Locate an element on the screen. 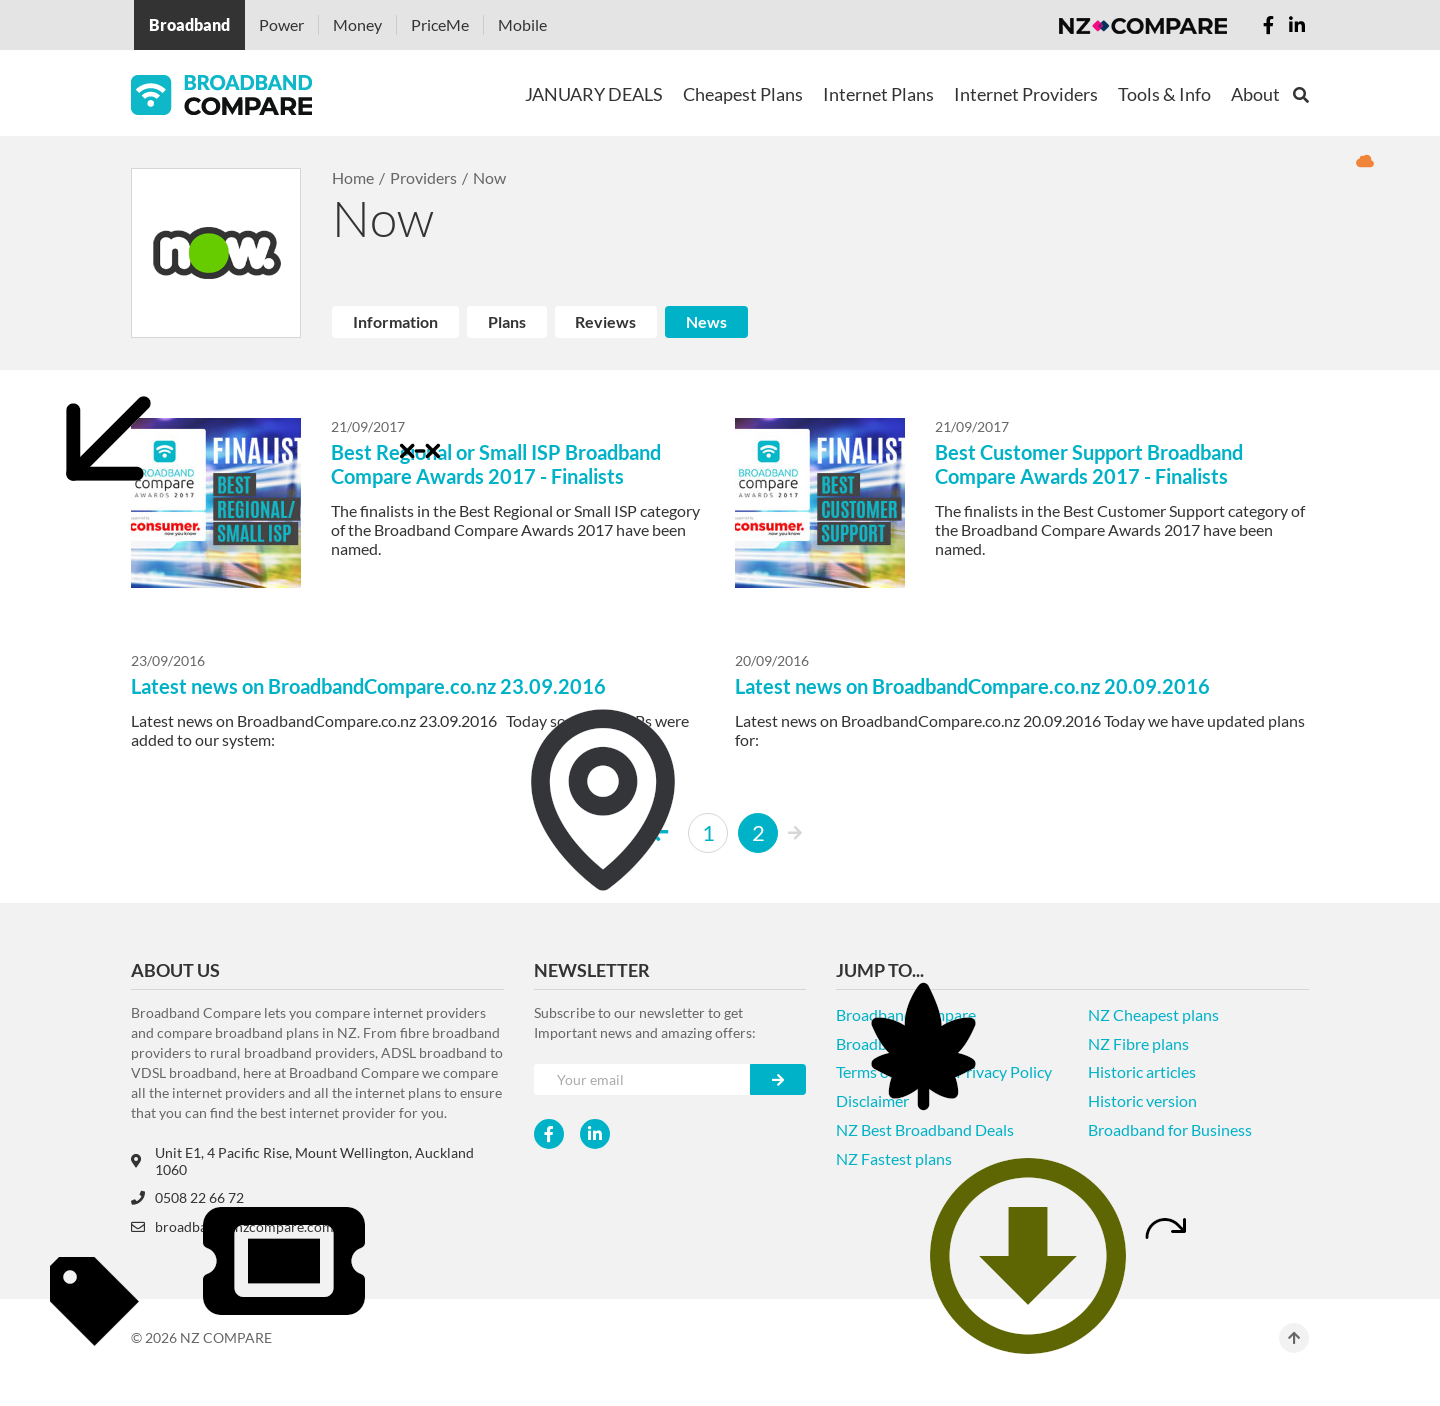  perform subtraction operation is located at coordinates (420, 451).